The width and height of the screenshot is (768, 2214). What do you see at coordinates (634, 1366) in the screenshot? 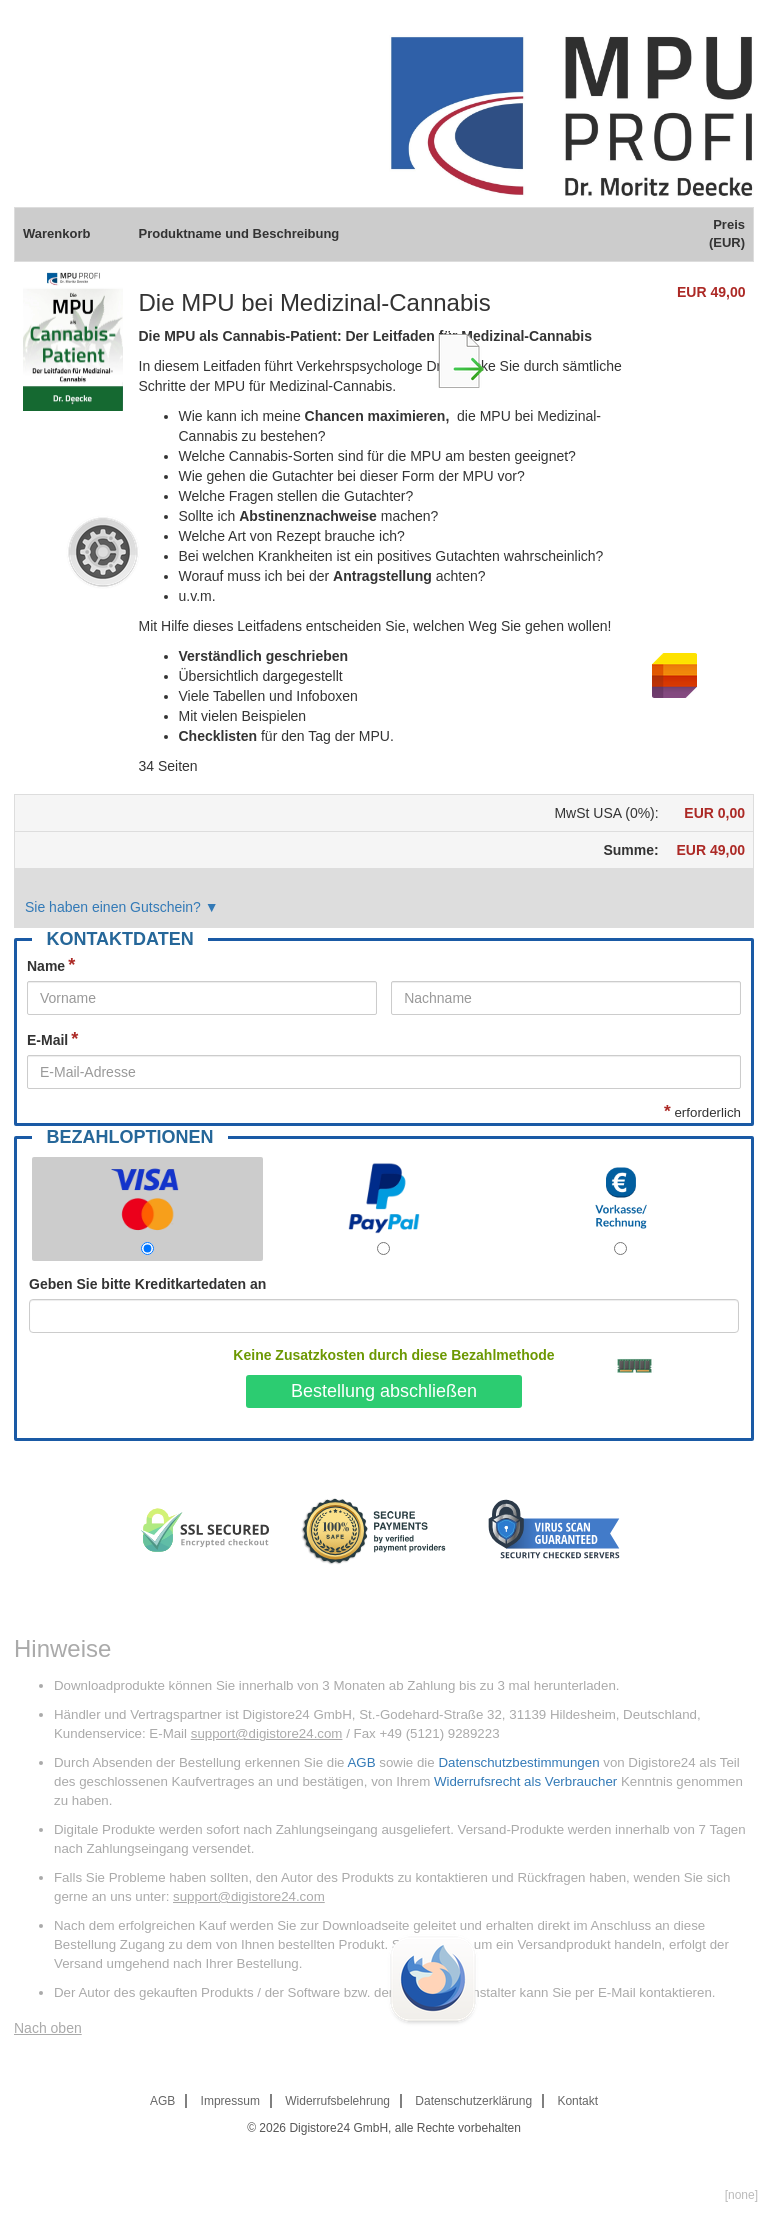
I see `view system memory information` at bounding box center [634, 1366].